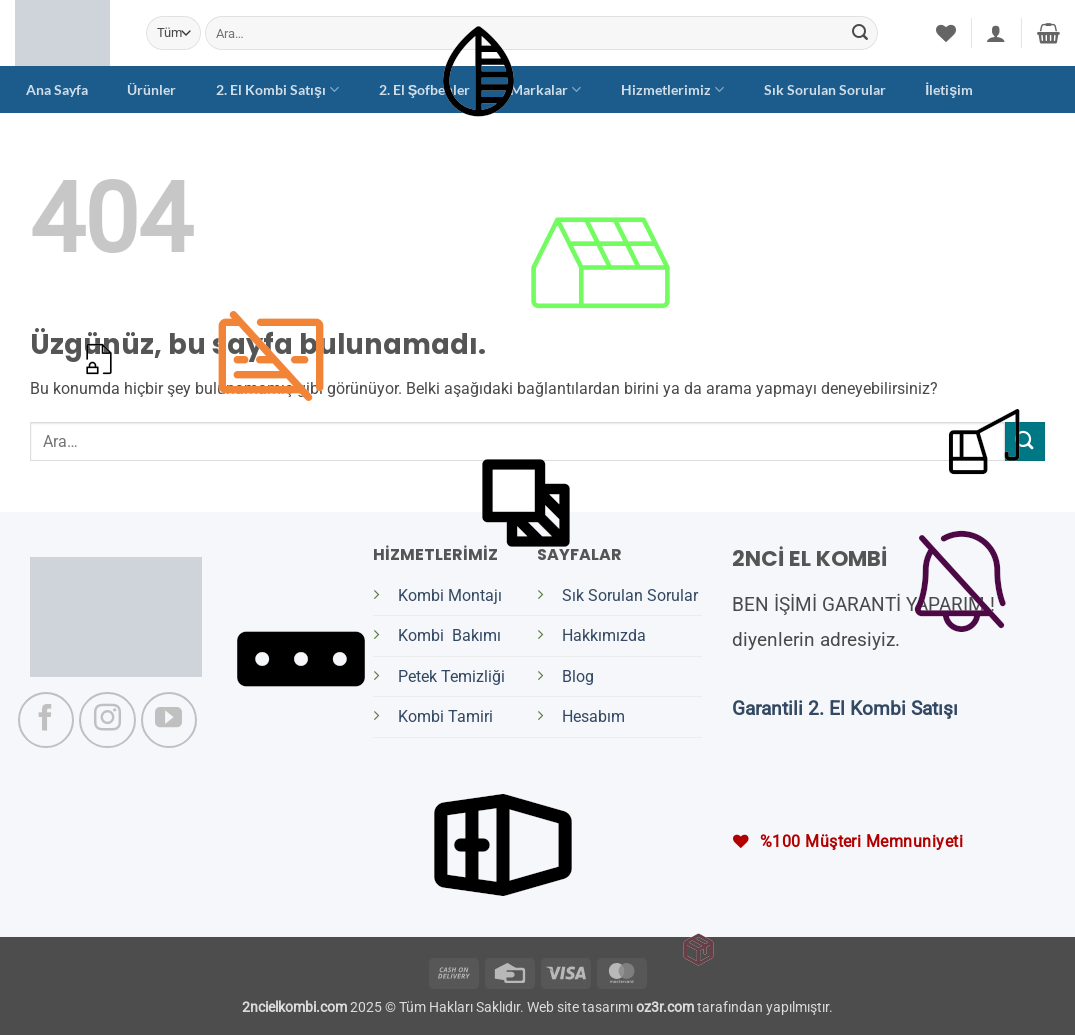 The image size is (1075, 1035). What do you see at coordinates (698, 949) in the screenshot?
I see `view order shipment details` at bounding box center [698, 949].